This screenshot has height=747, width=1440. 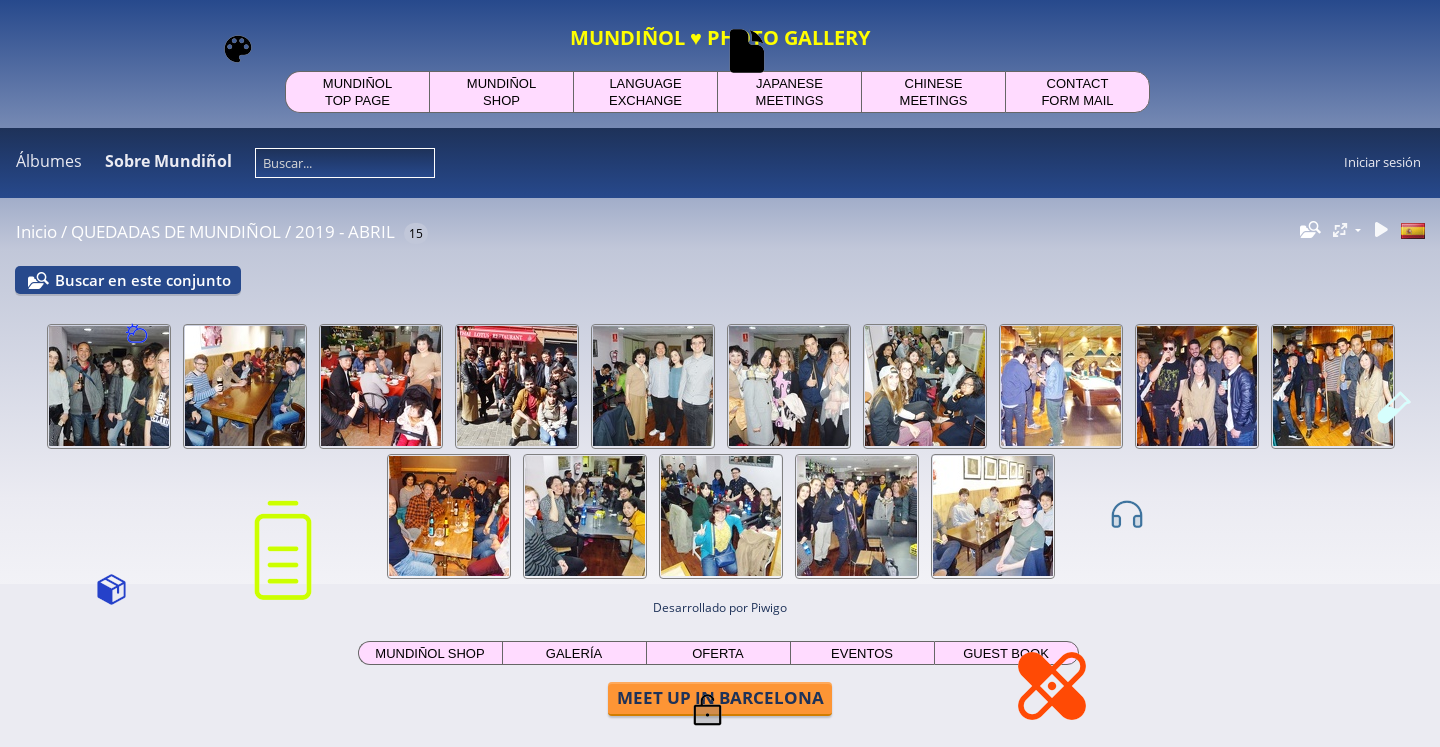 What do you see at coordinates (136, 333) in the screenshot?
I see `view current weather conditions` at bounding box center [136, 333].